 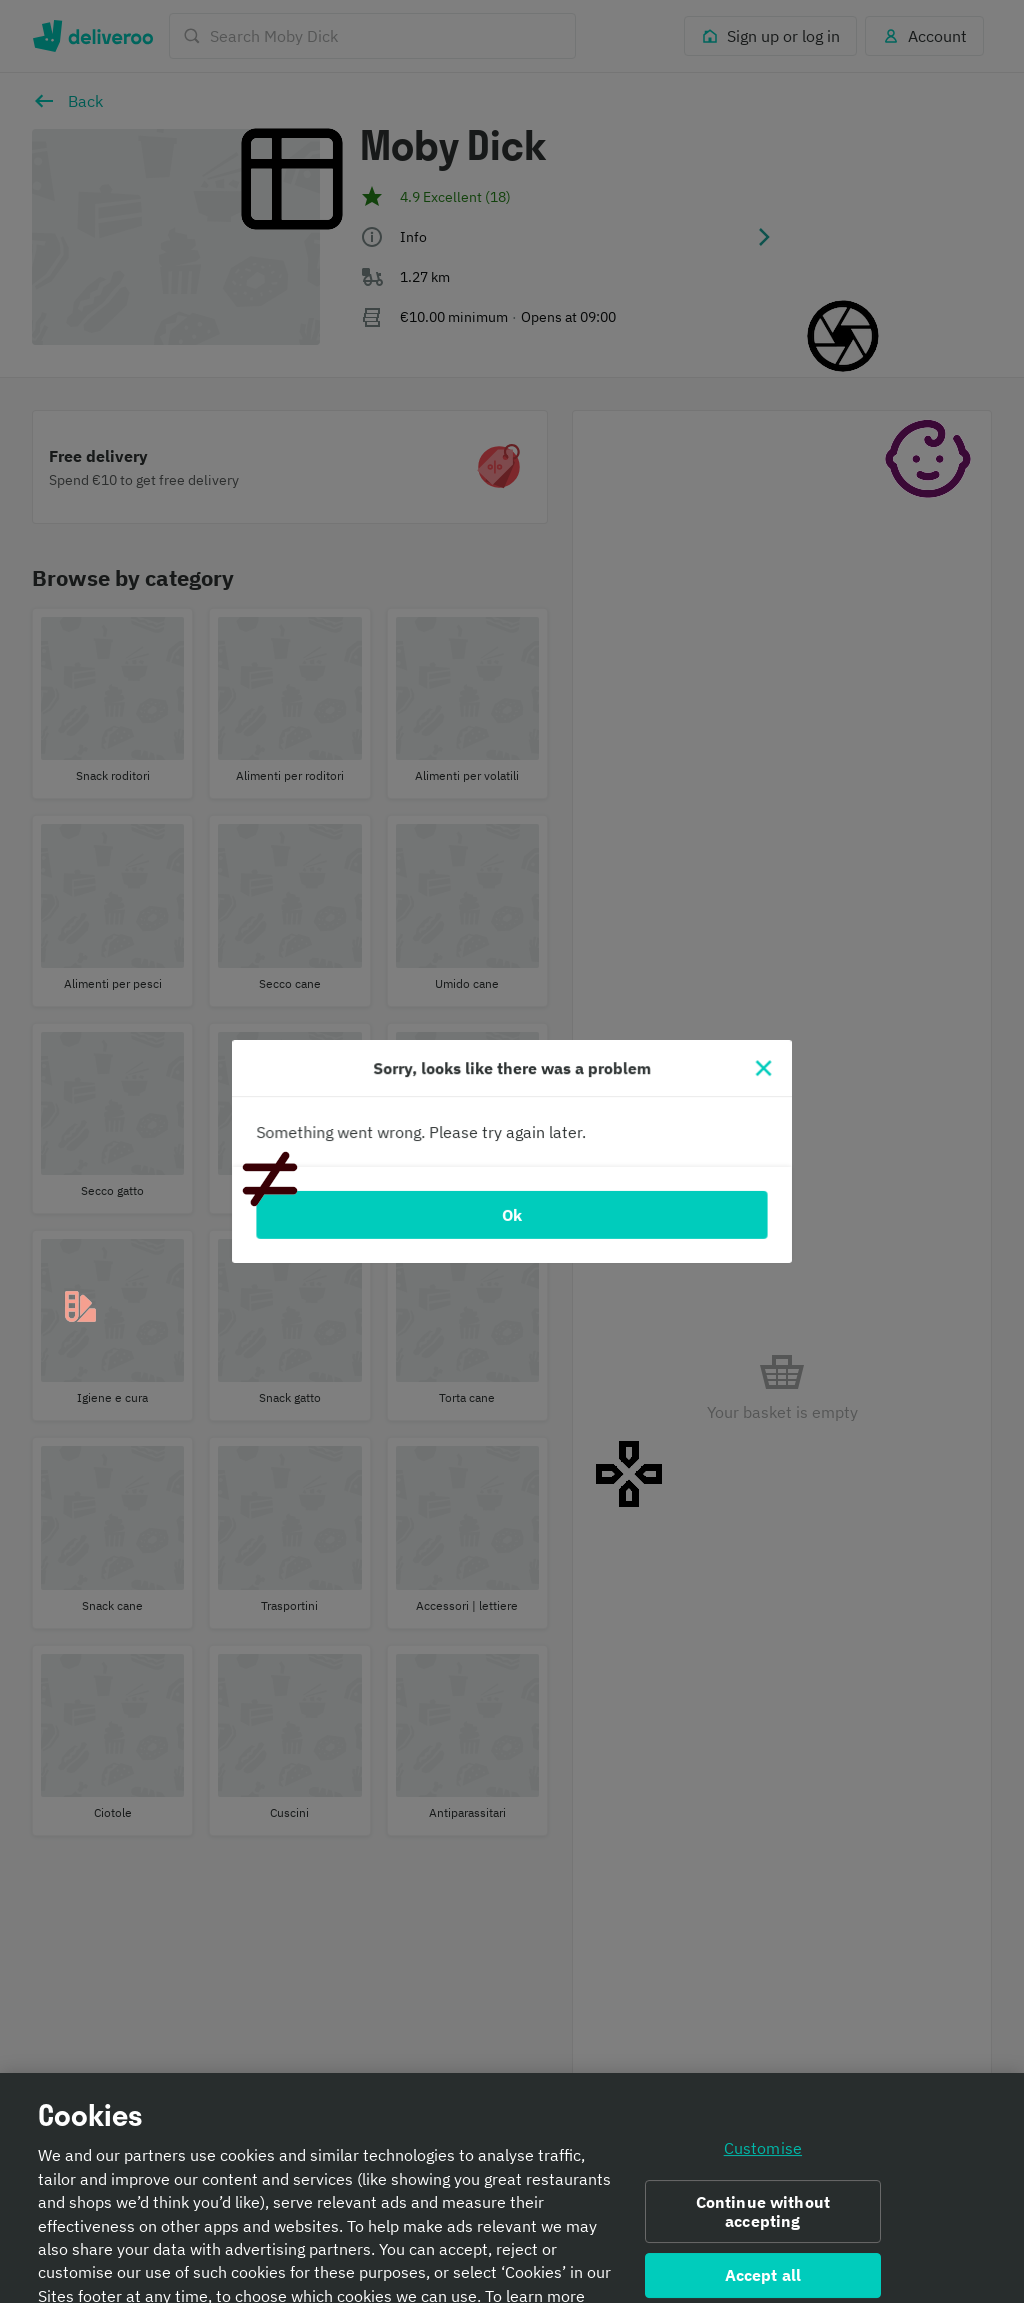 I want to click on open camera to take a photo, so click(x=843, y=336).